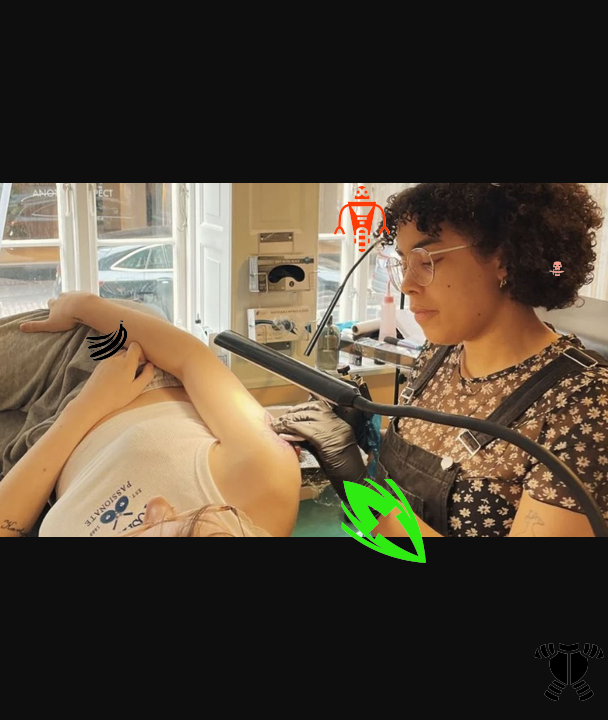 The height and width of the screenshot is (720, 608). Describe the element at coordinates (106, 340) in the screenshot. I see `banana item or fruit category in a game inventory` at that location.